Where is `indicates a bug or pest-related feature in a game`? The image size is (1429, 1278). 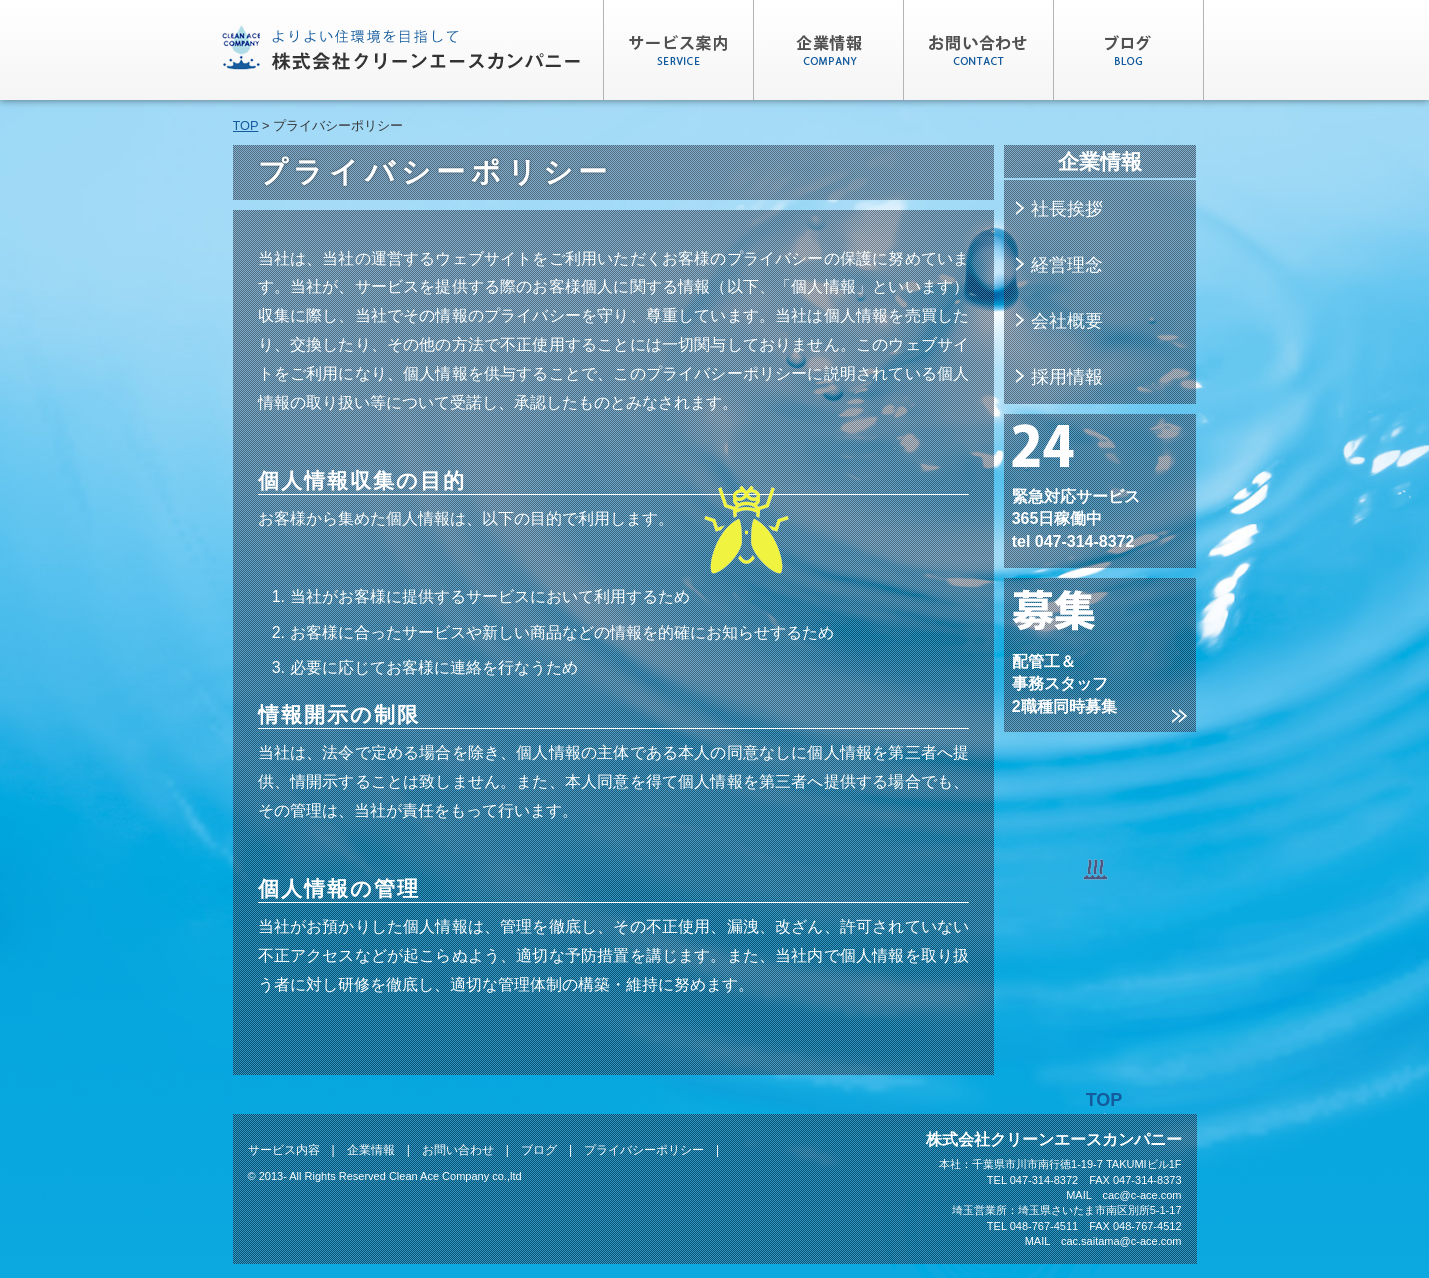 indicates a bug or pest-related feature in a game is located at coordinates (746, 529).